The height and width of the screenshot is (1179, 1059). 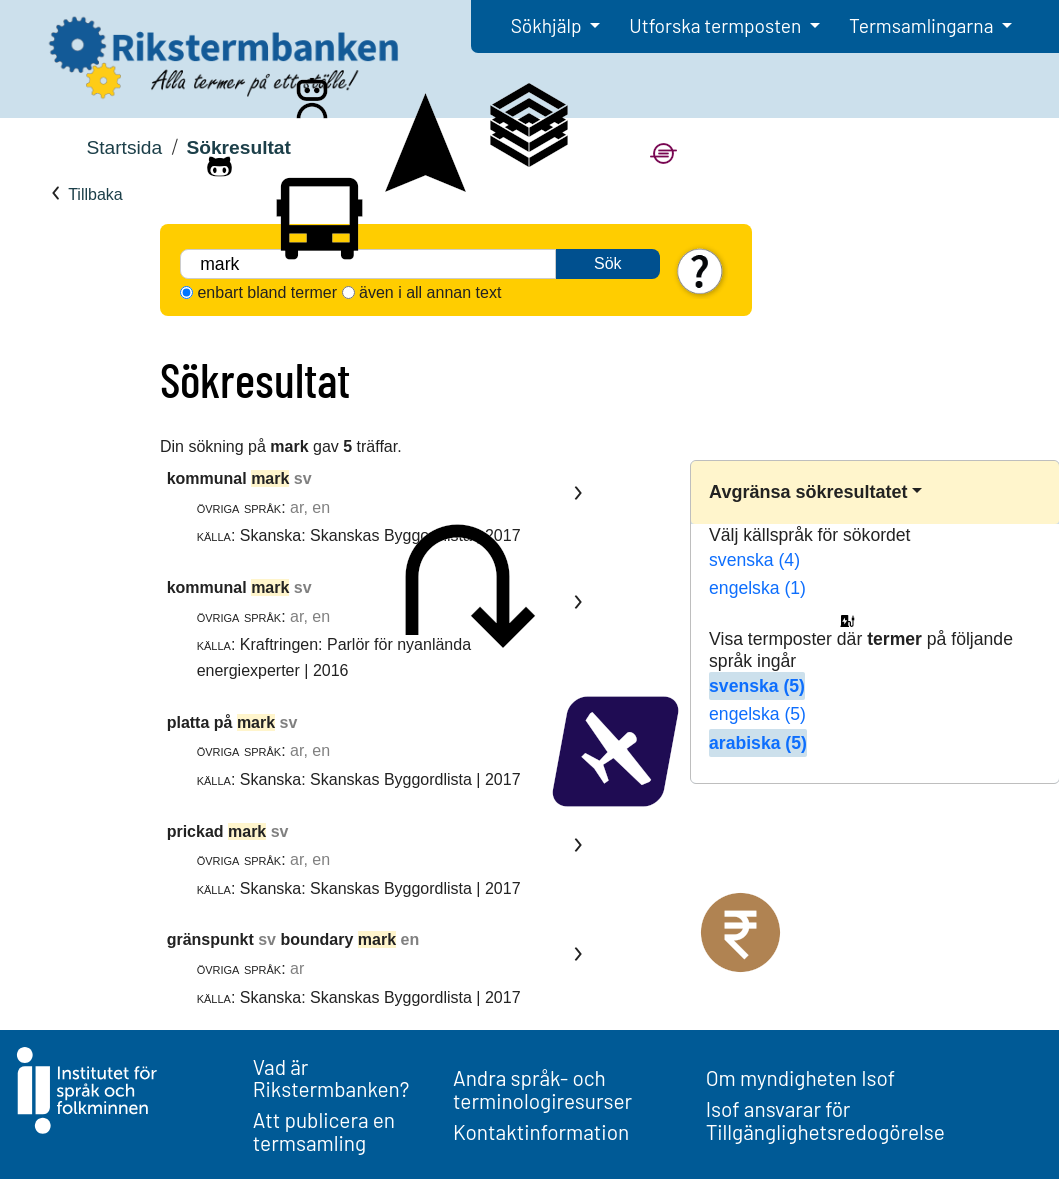 I want to click on find nearby electric vehicle charging stations, so click(x=847, y=621).